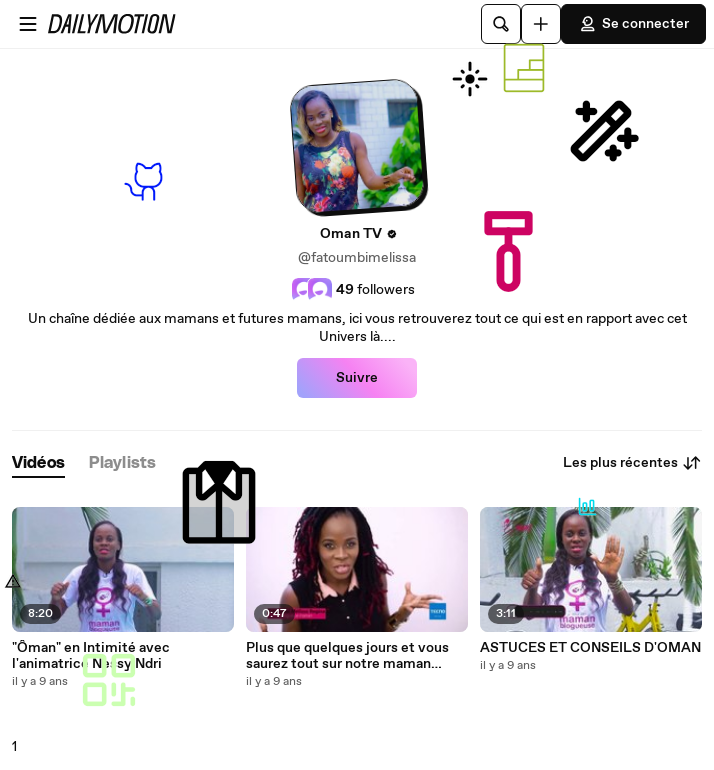 Image resolution: width=714 pixels, height=770 pixels. I want to click on grooming or personal care tools, so click(508, 251).